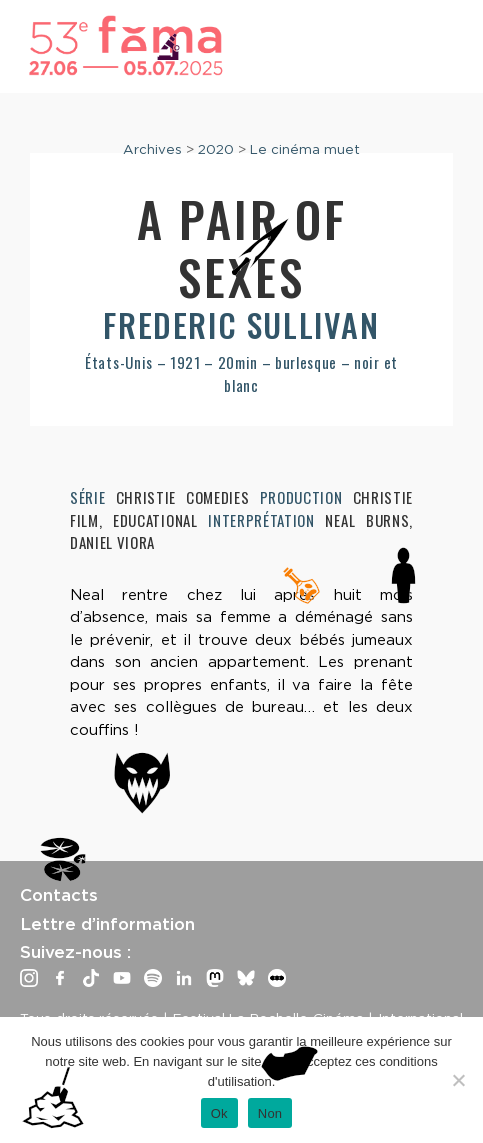  Describe the element at coordinates (53, 1097) in the screenshot. I see `coal resource in a crafting or mining game` at that location.